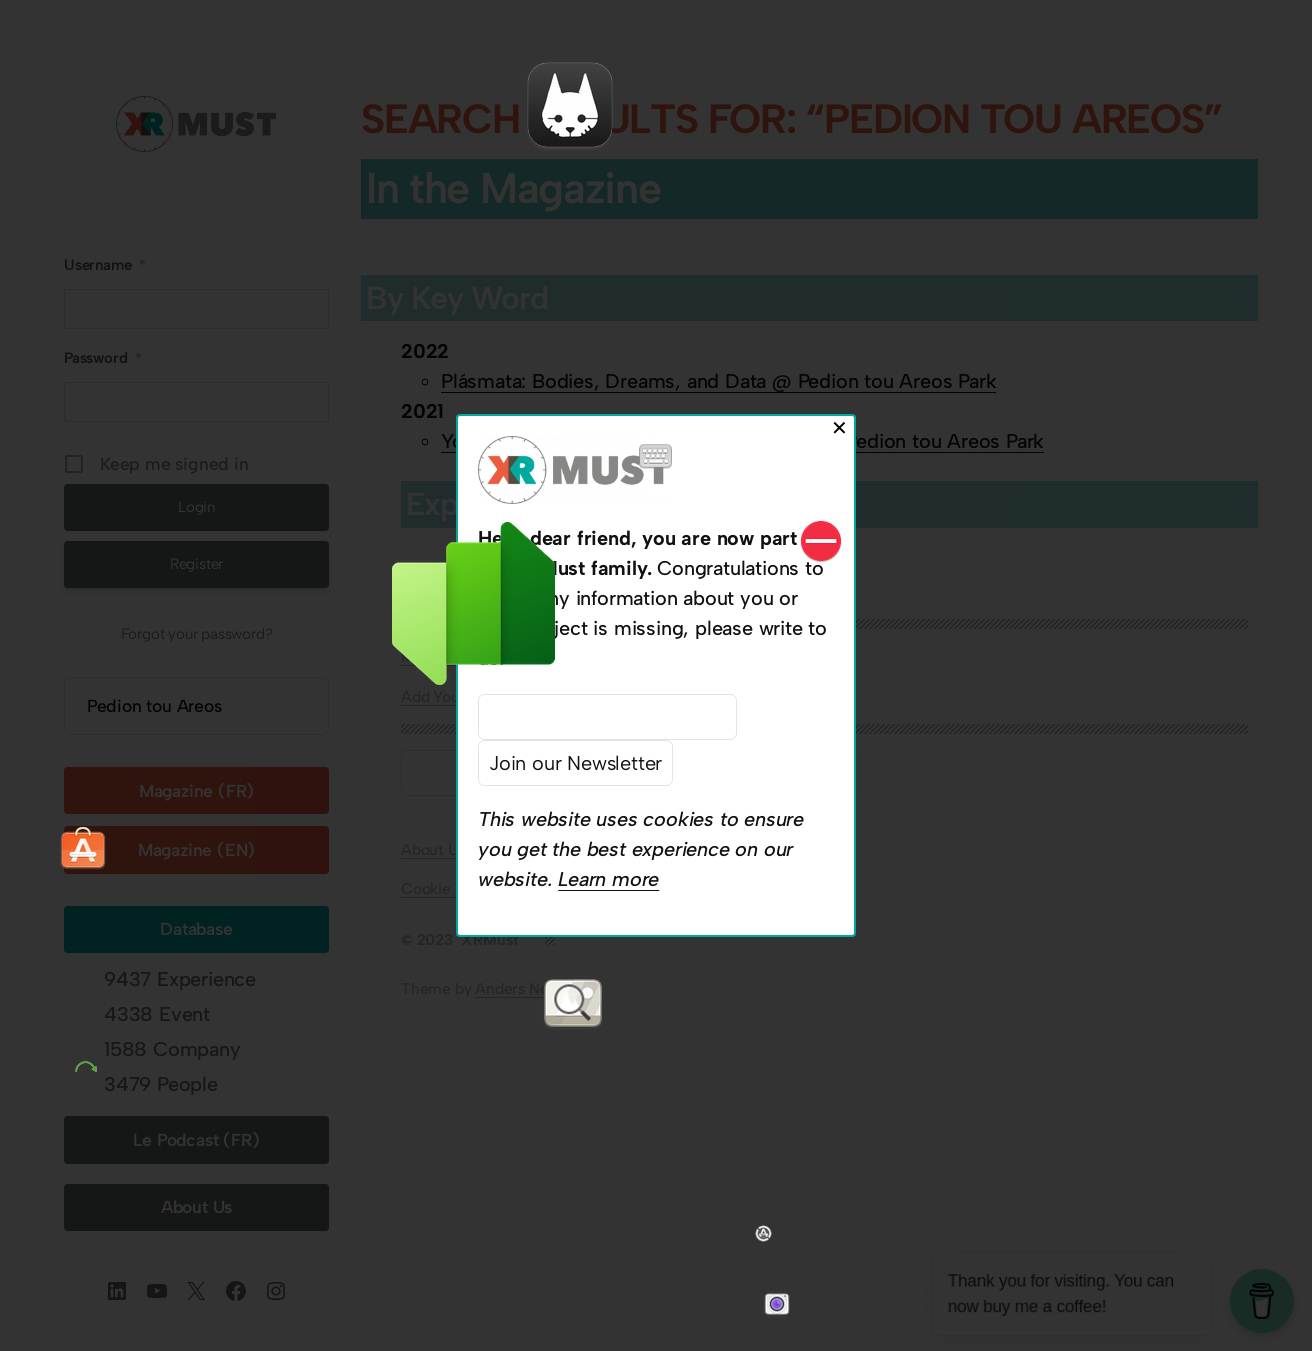 The width and height of the screenshot is (1312, 1351). What do you see at coordinates (655, 456) in the screenshot?
I see `access keyboard settings` at bounding box center [655, 456].